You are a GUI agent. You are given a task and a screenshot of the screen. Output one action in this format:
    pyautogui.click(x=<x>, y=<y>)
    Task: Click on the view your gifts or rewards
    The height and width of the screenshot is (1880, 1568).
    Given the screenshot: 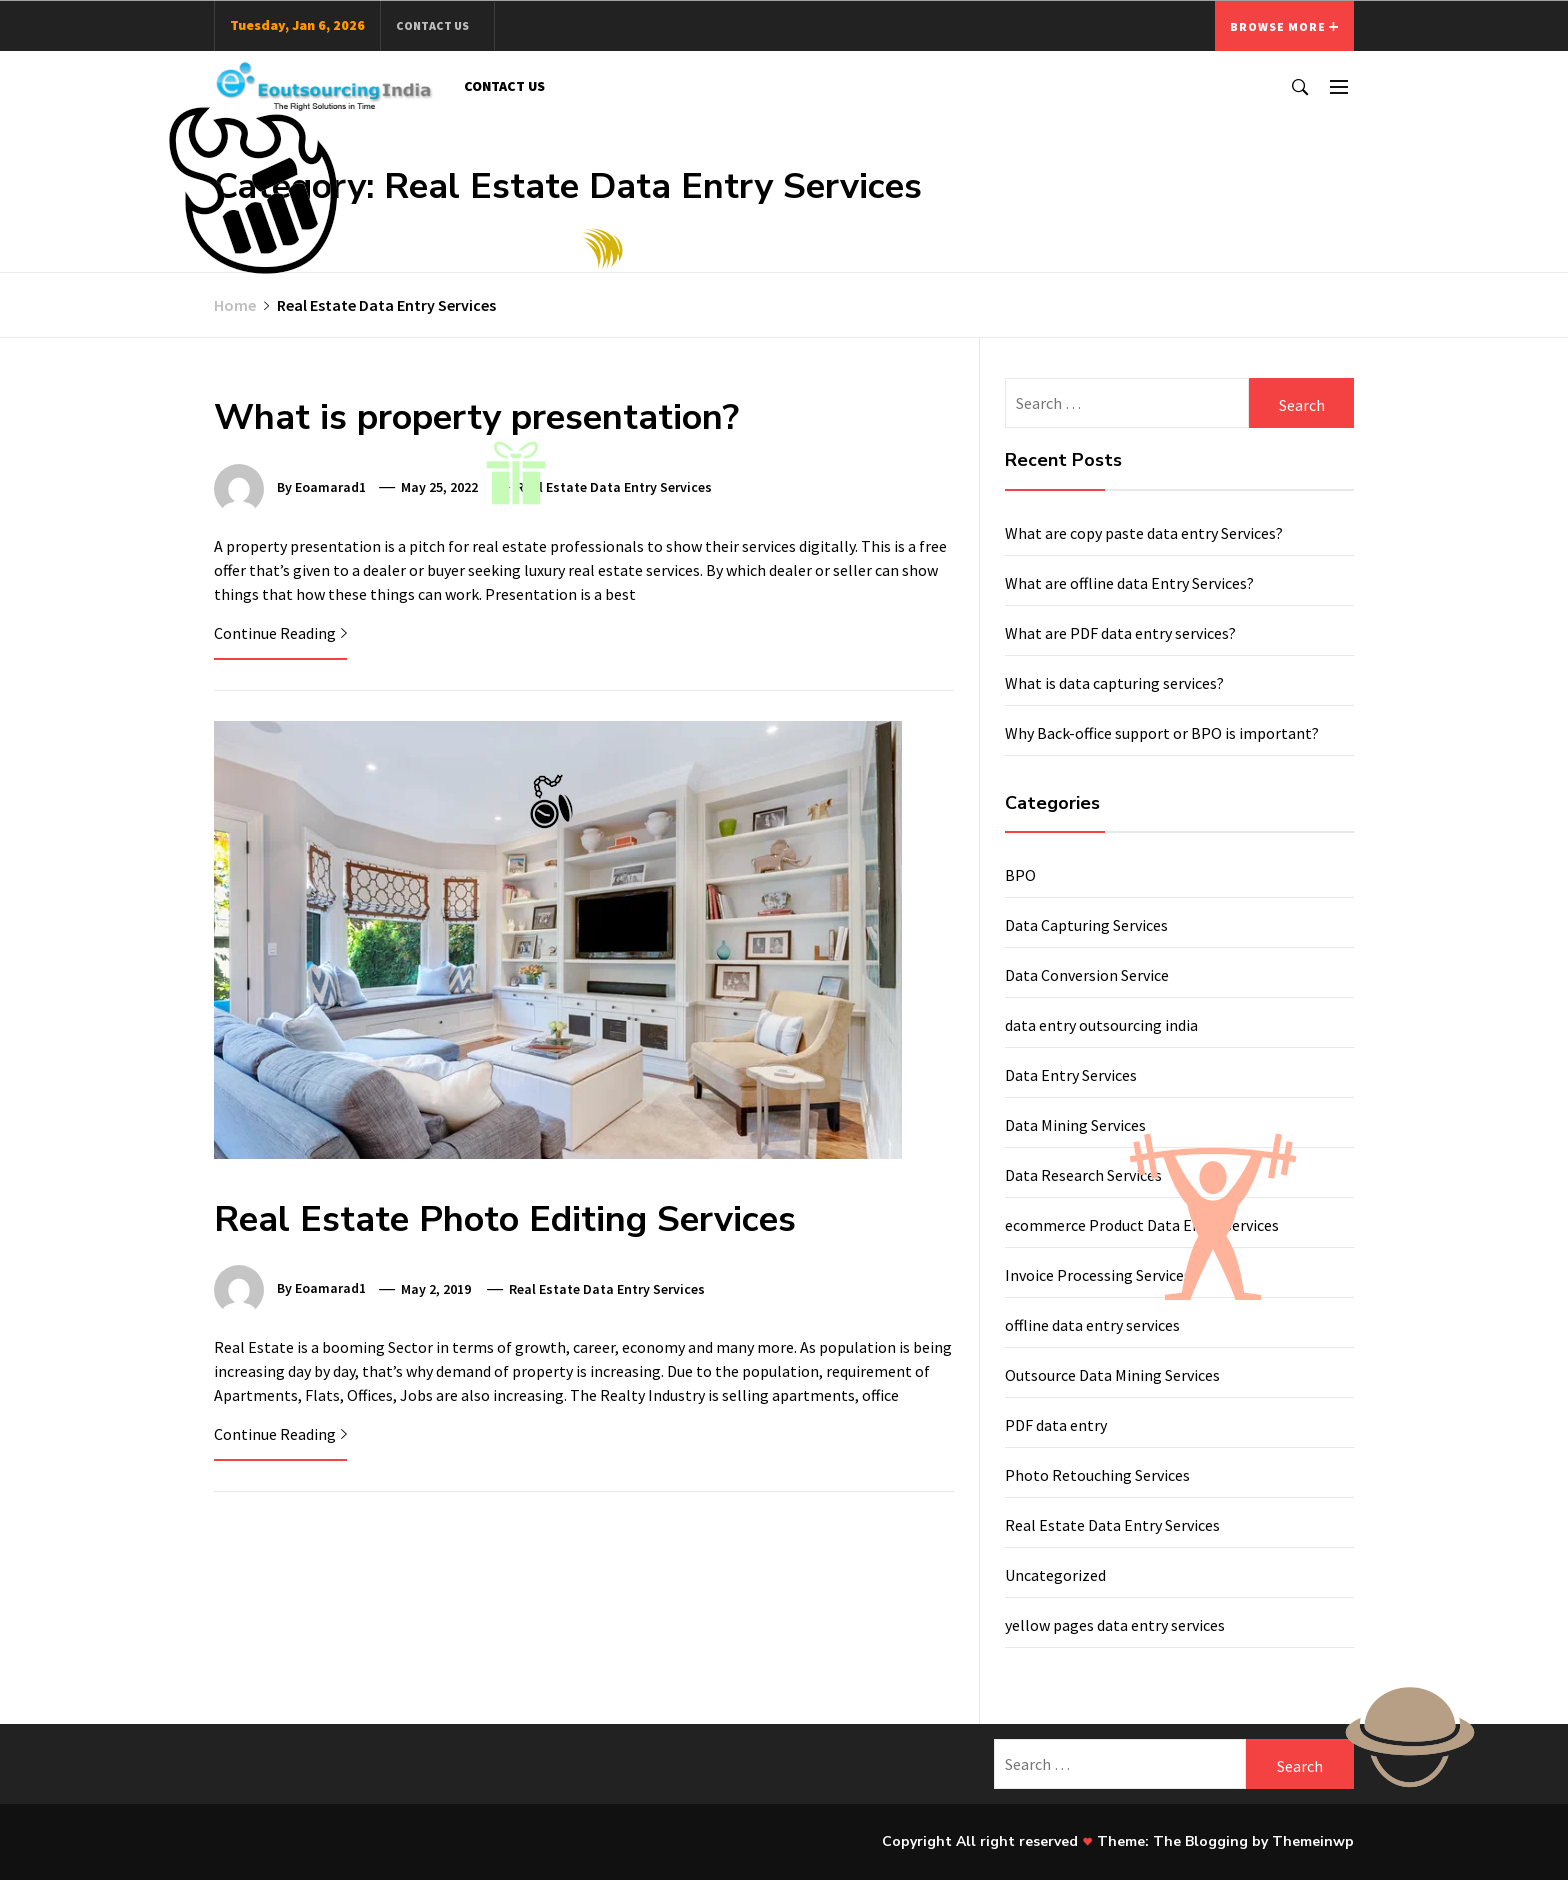 What is the action you would take?
    pyautogui.click(x=516, y=470)
    